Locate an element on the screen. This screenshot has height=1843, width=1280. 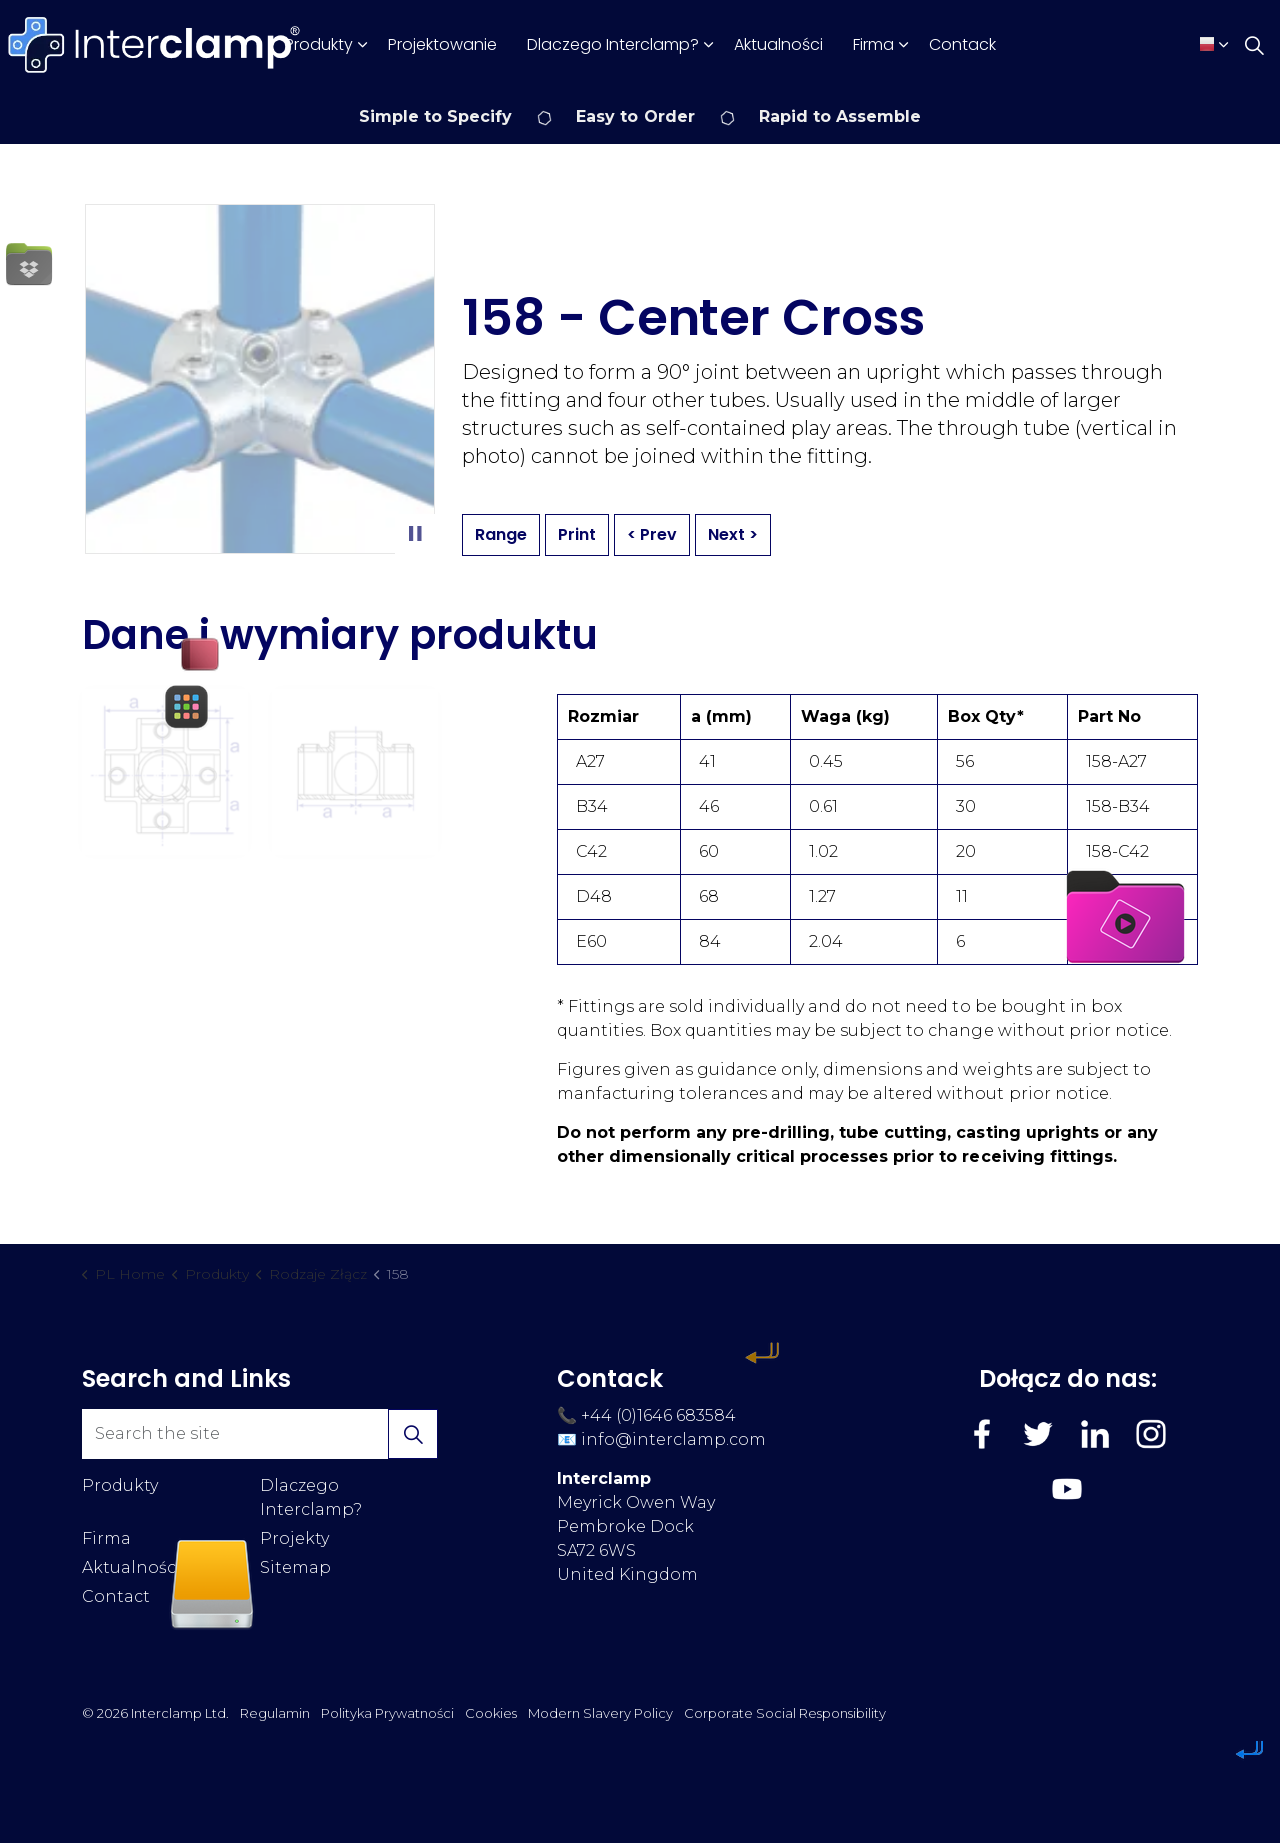
open your dropbox folder is located at coordinates (29, 264).